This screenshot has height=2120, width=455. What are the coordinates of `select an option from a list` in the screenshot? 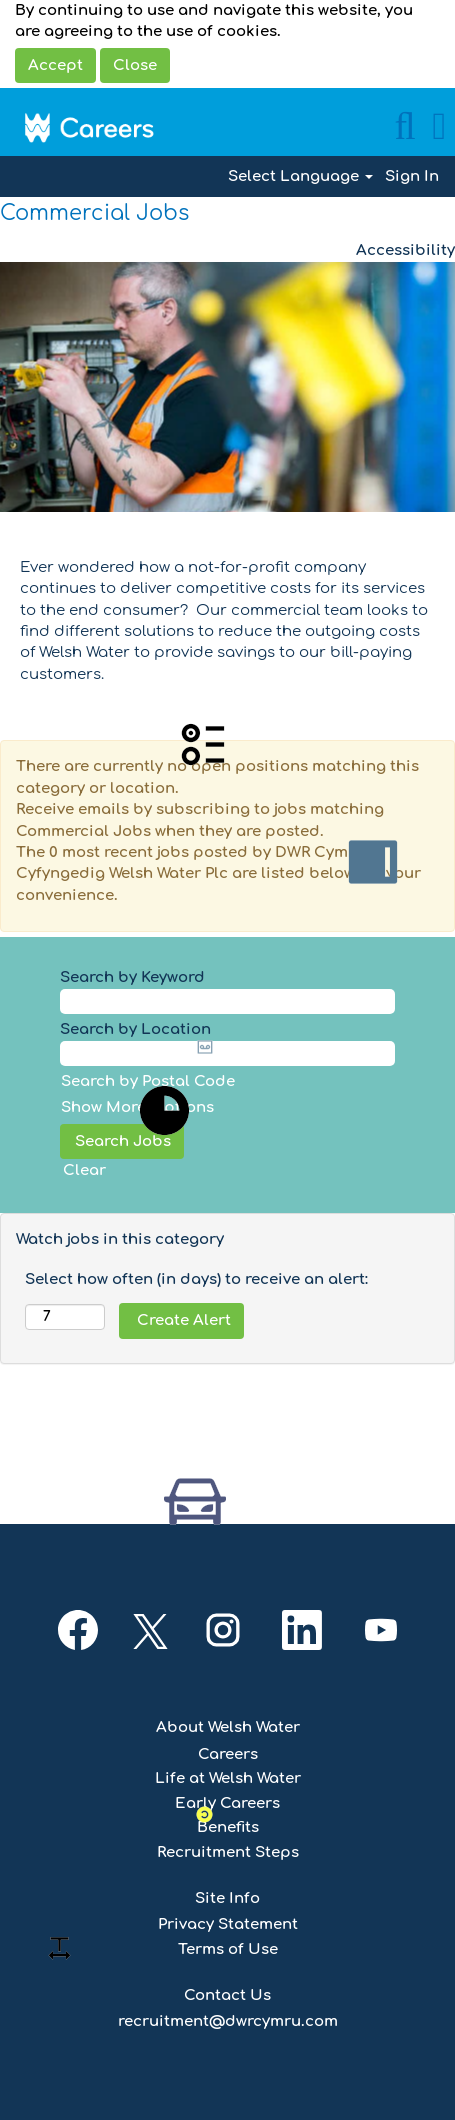 It's located at (203, 744).